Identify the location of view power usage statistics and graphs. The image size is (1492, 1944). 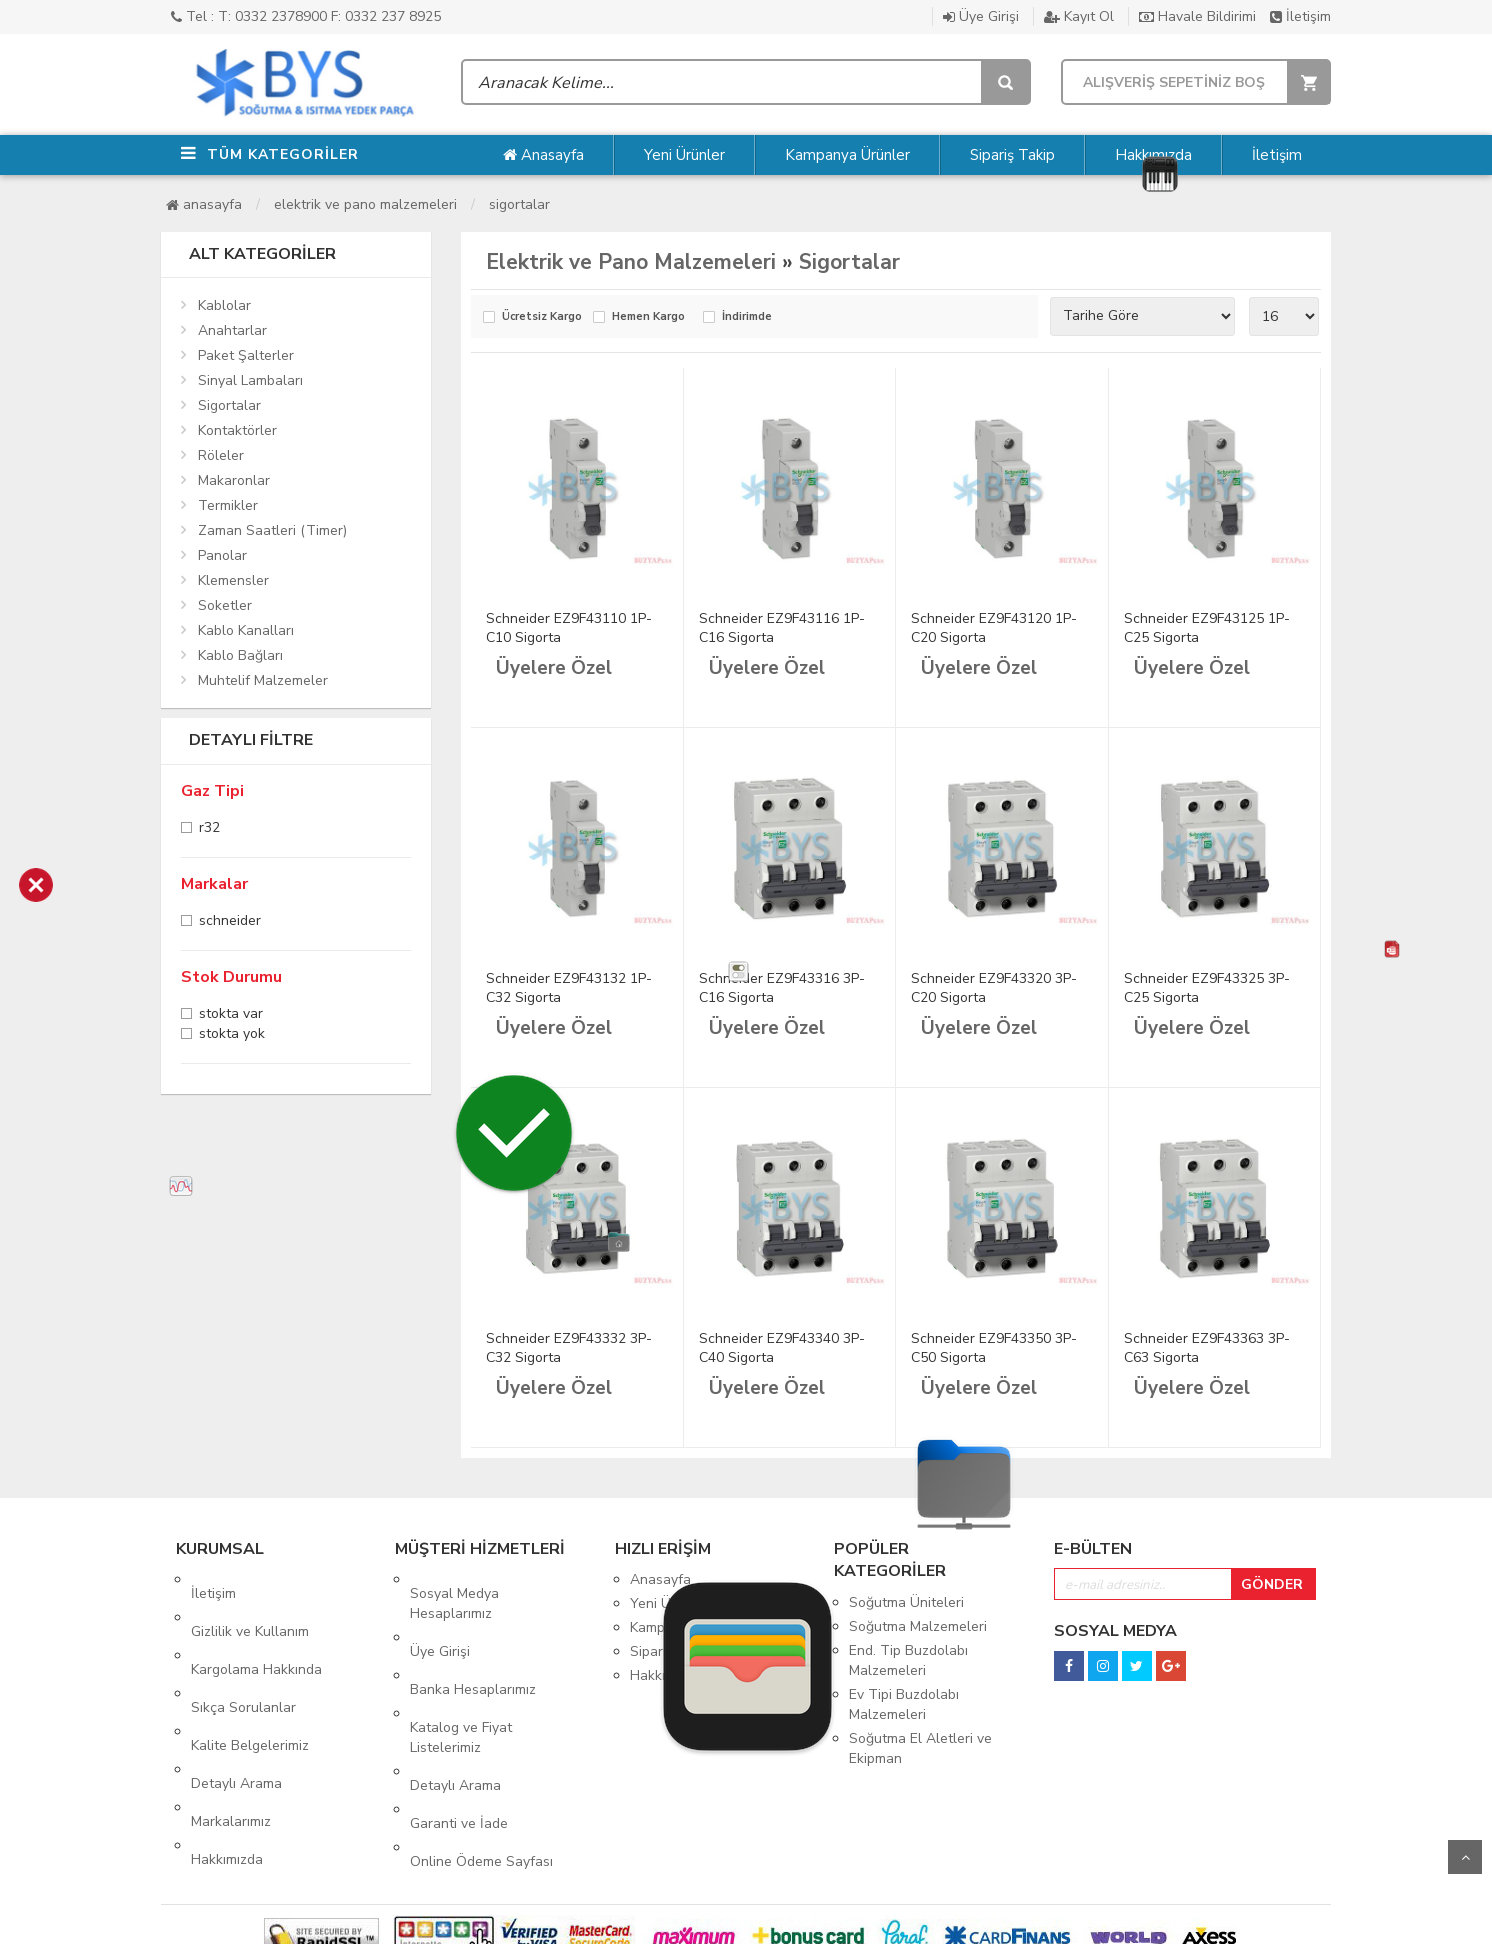
(181, 1186).